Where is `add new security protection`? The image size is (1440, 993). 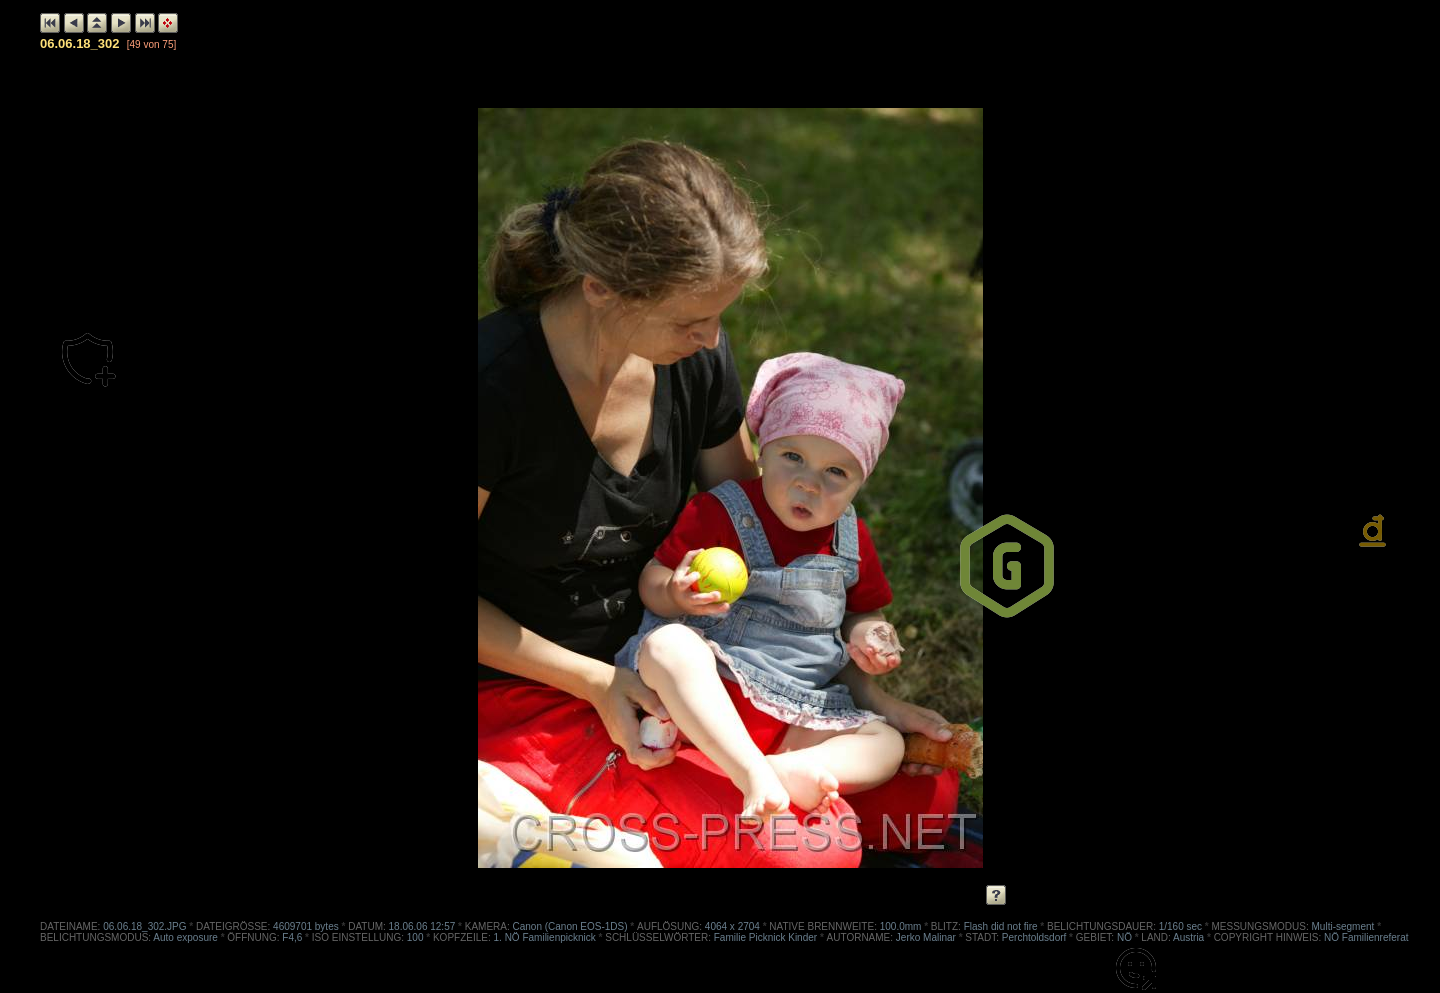 add new security protection is located at coordinates (87, 358).